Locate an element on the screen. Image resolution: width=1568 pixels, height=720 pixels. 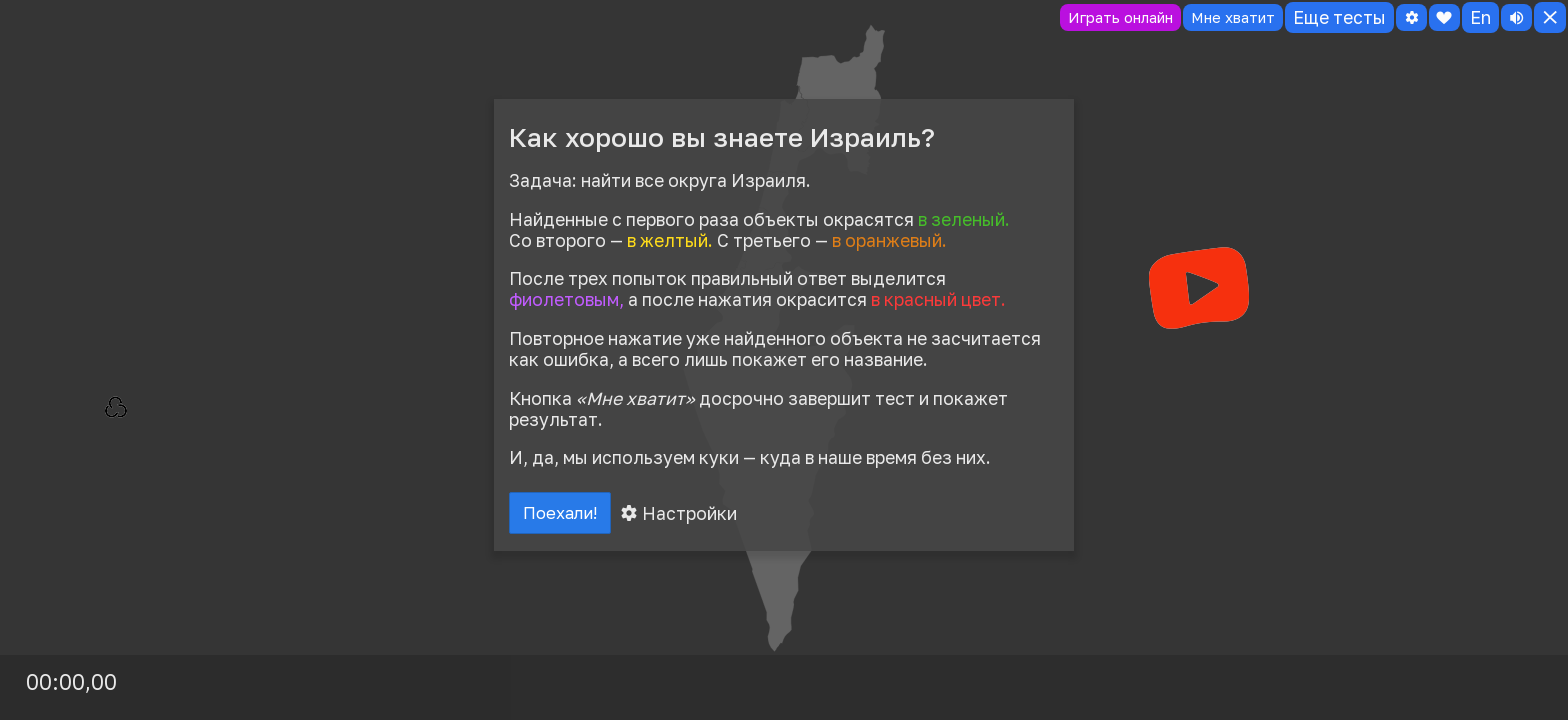
countingworks pro app or service logo is located at coordinates (116, 407).